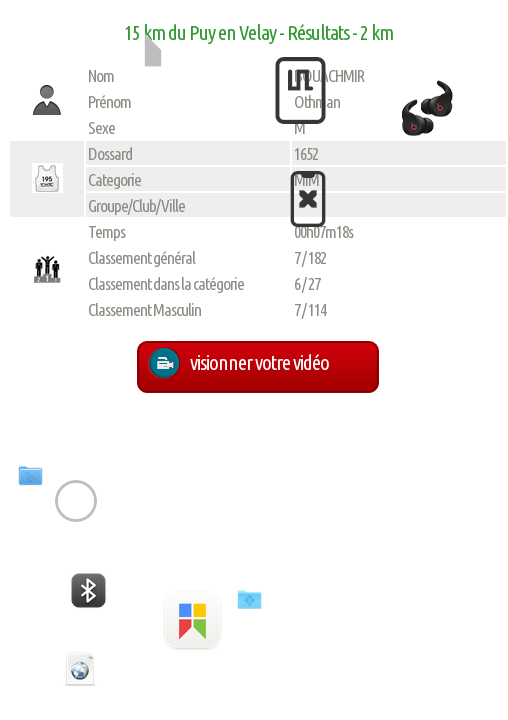  I want to click on unselected radio button option, so click(76, 501).